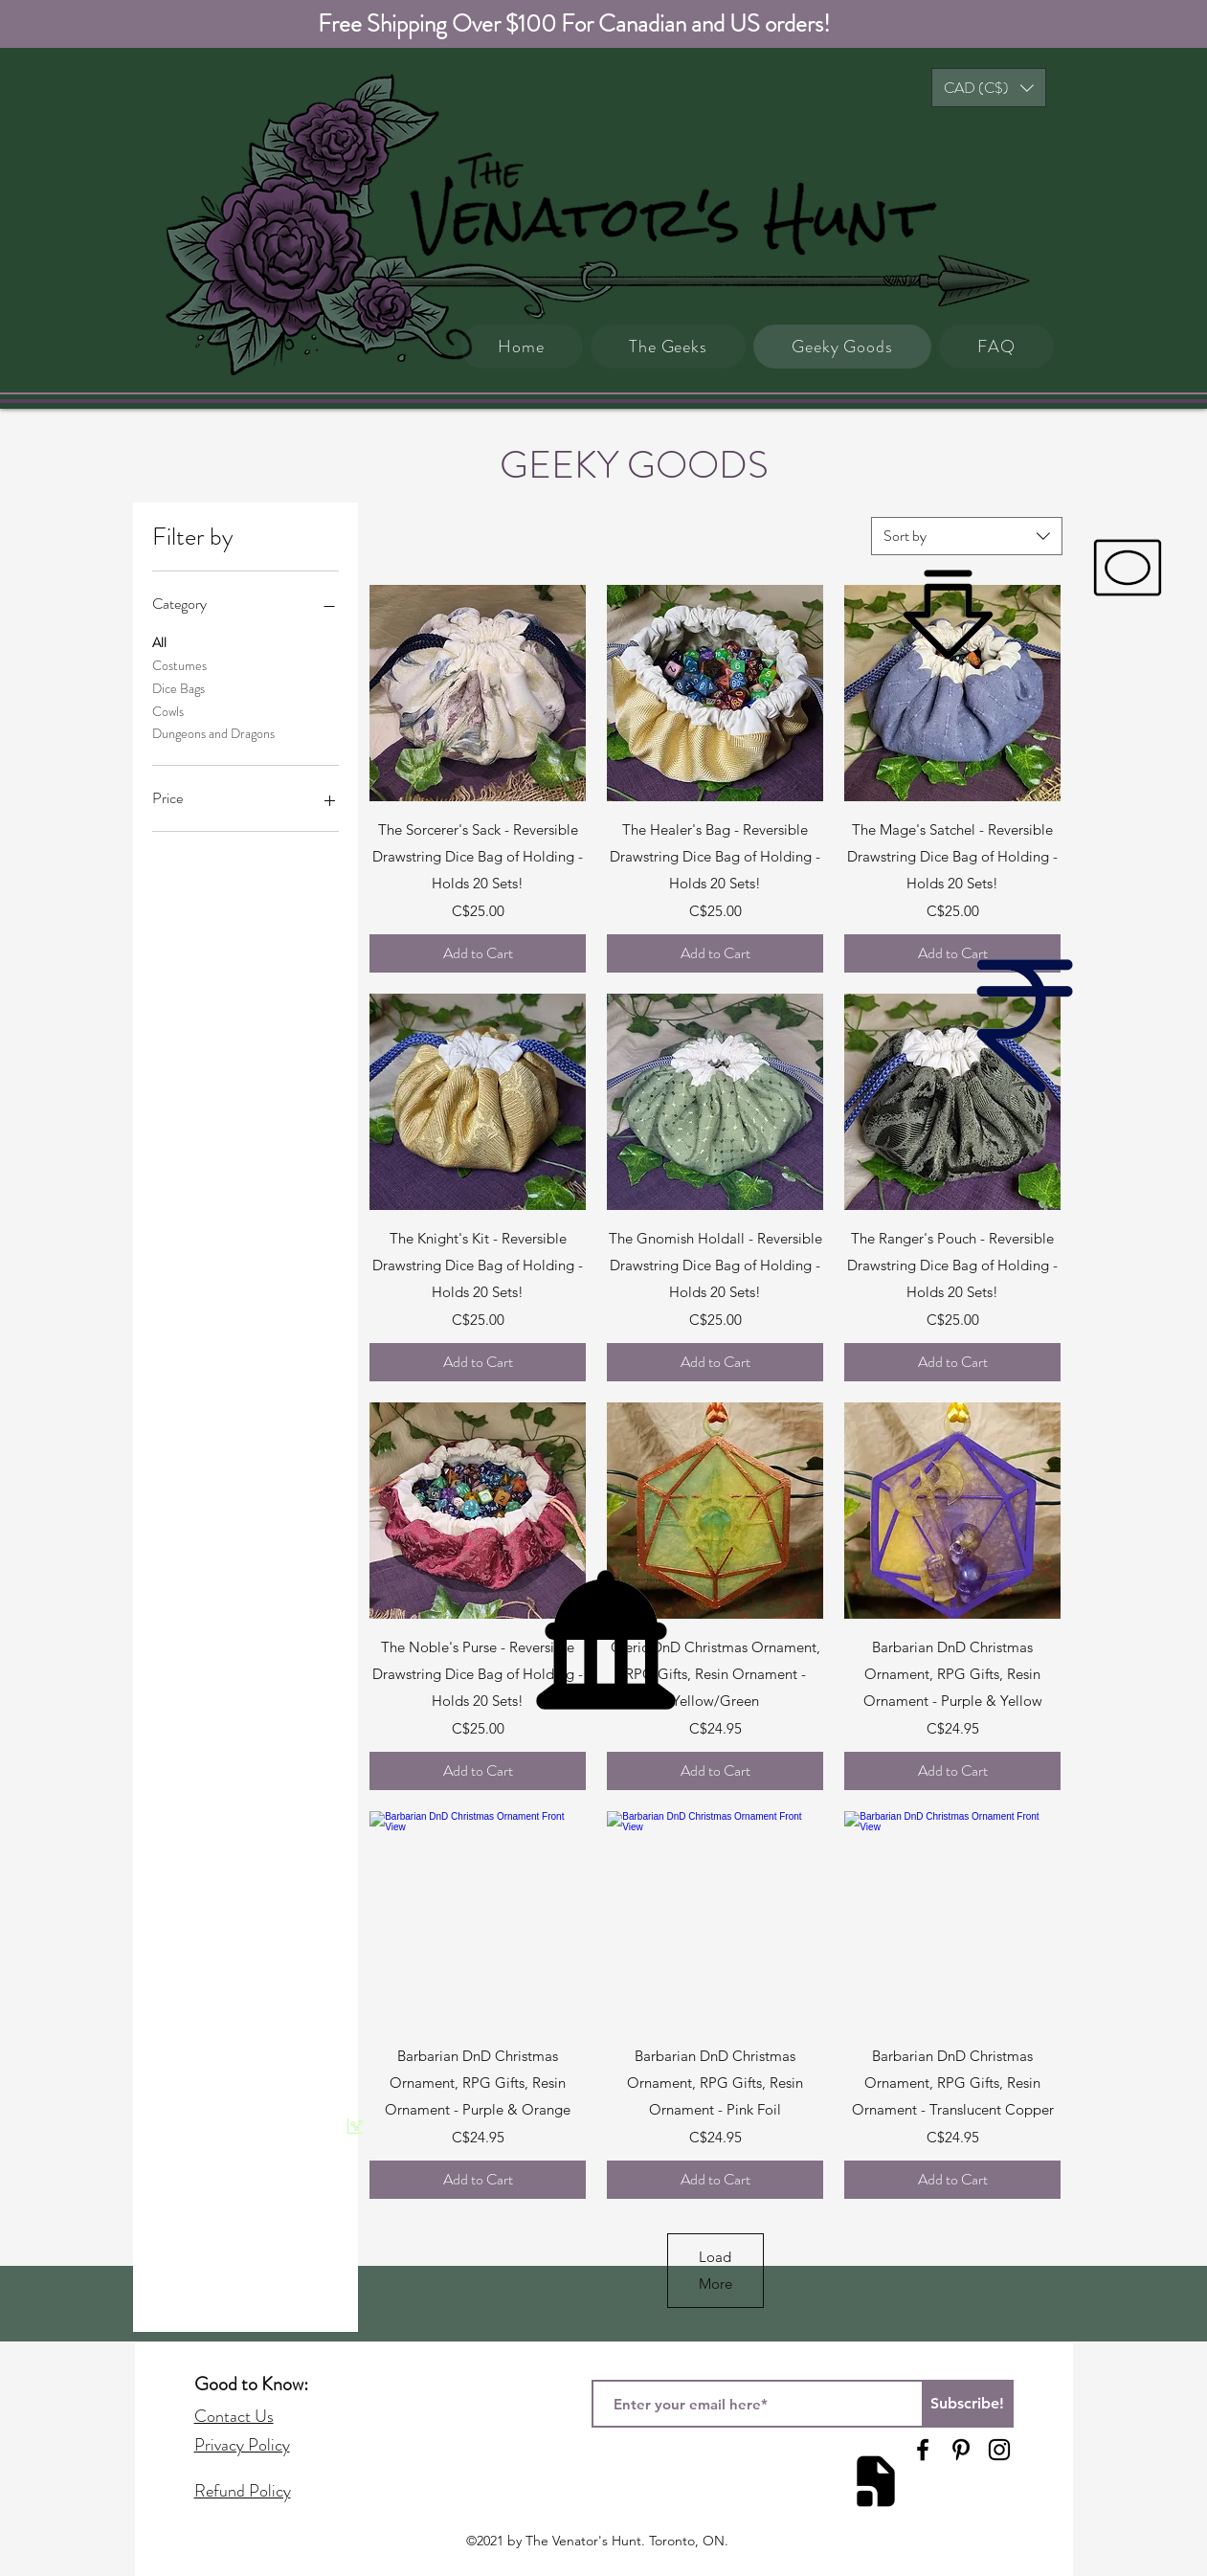 The height and width of the screenshot is (2576, 1207). What do you see at coordinates (948, 611) in the screenshot?
I see `download file or content` at bounding box center [948, 611].